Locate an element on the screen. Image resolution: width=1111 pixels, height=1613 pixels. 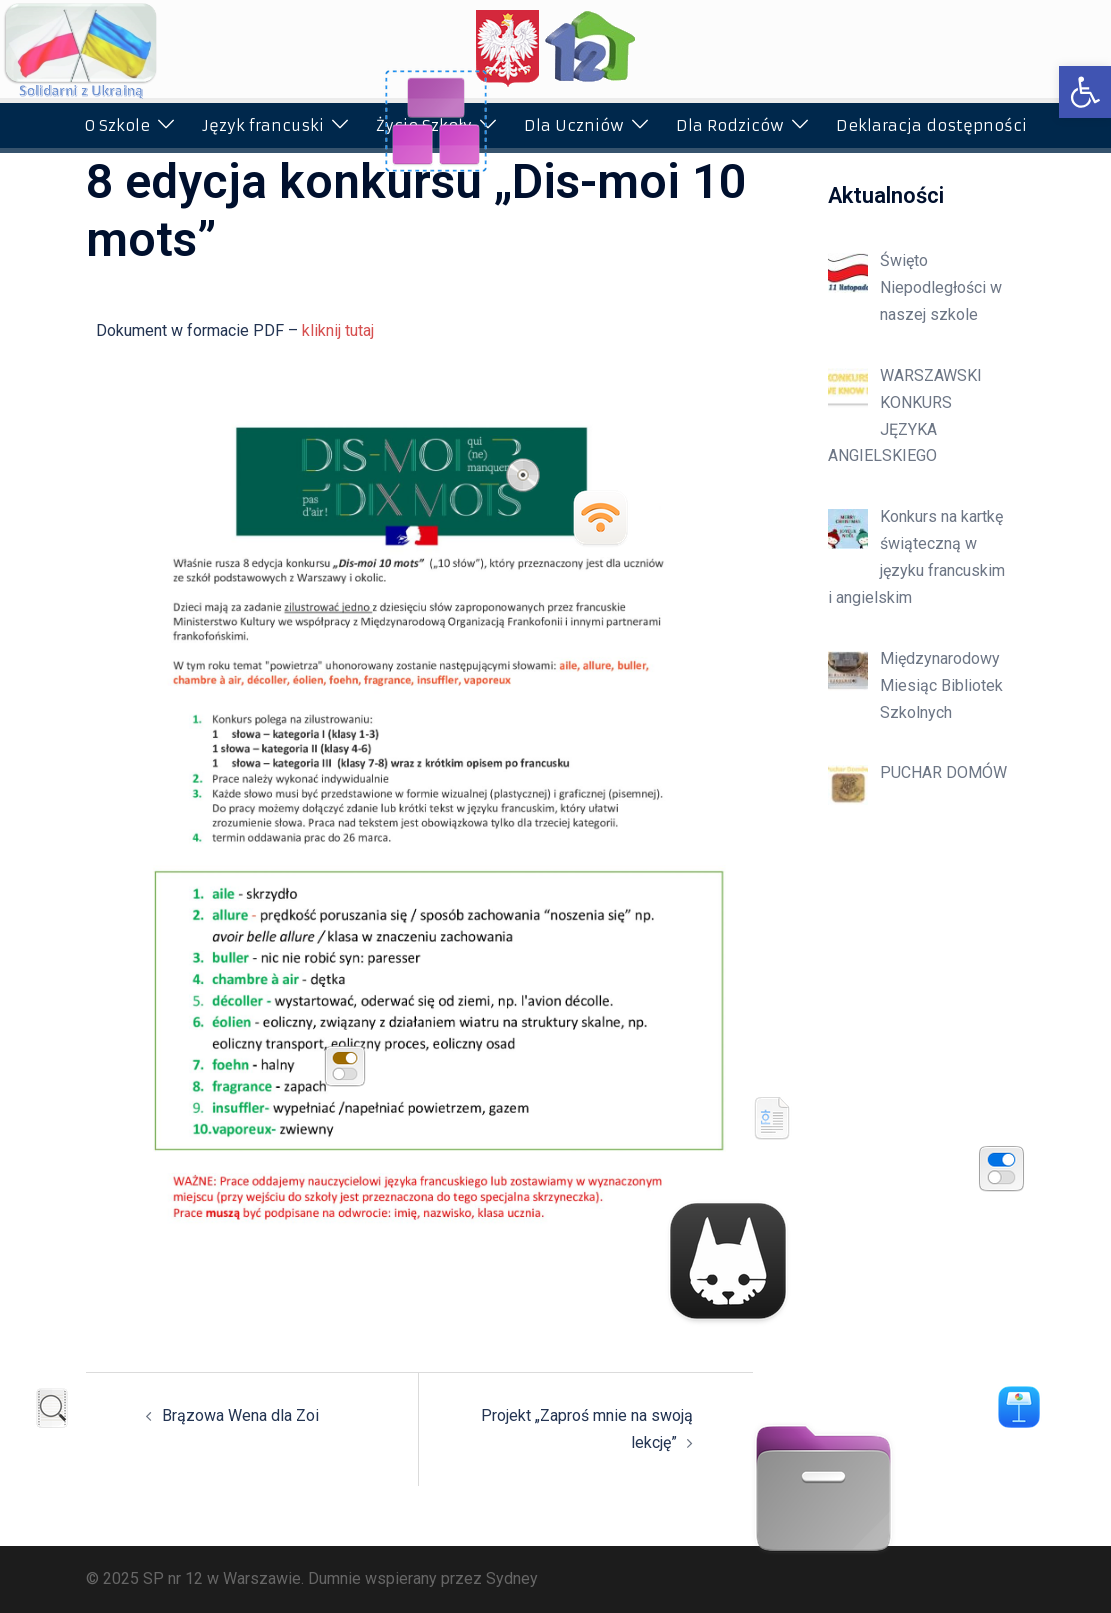
launch the stray video game app is located at coordinates (728, 1261).